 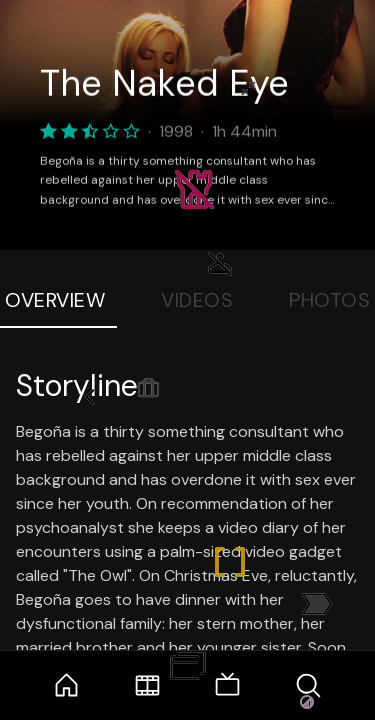 What do you see at coordinates (90, 397) in the screenshot?
I see `go back to the previous screen` at bounding box center [90, 397].